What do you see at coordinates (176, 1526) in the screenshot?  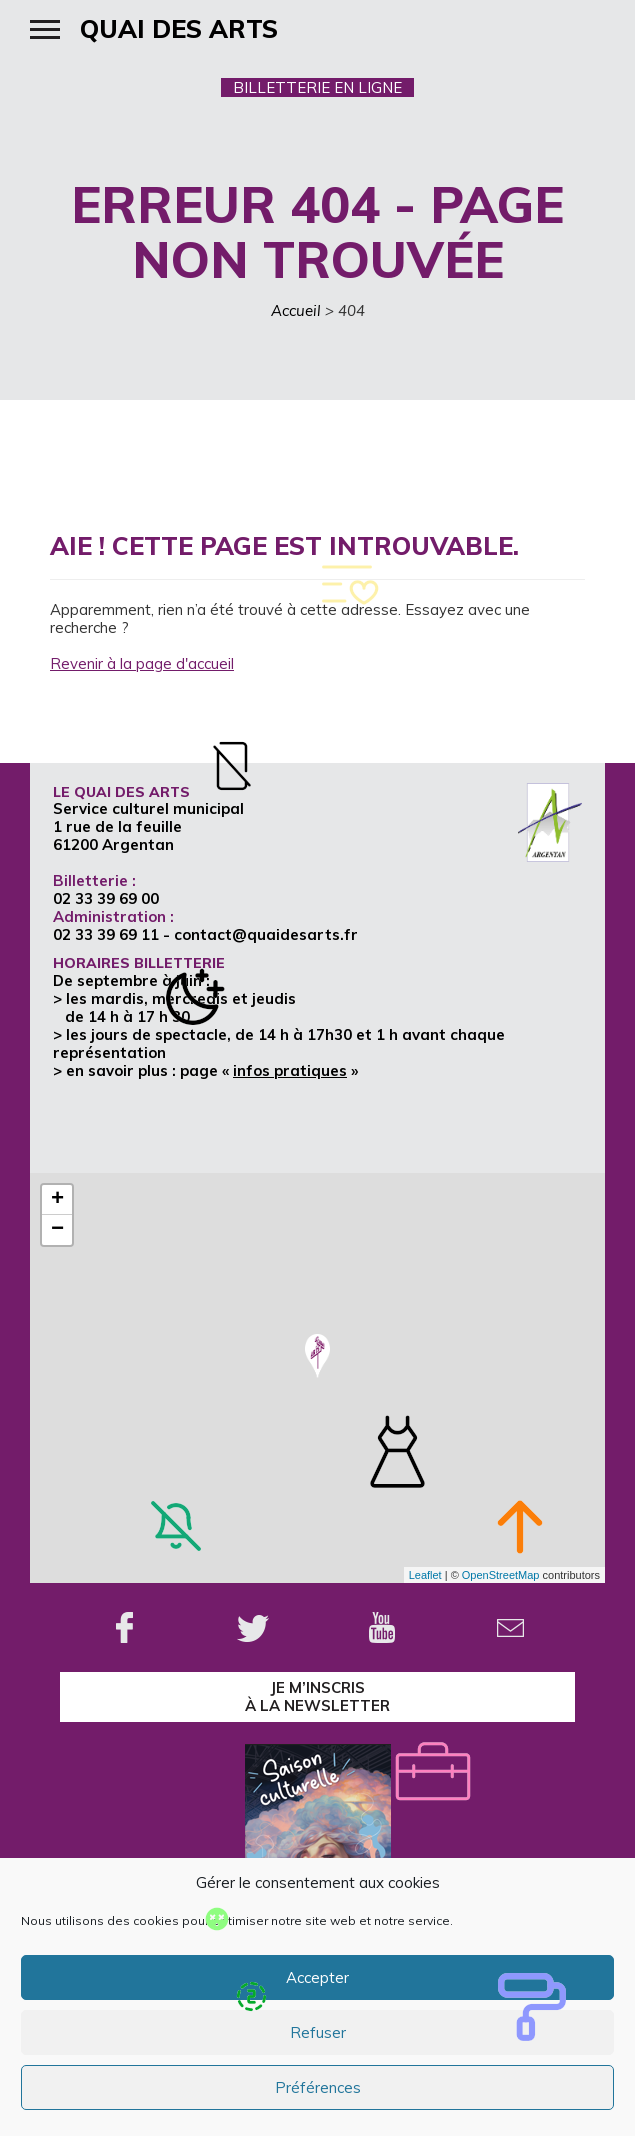 I see `mute notifications` at bounding box center [176, 1526].